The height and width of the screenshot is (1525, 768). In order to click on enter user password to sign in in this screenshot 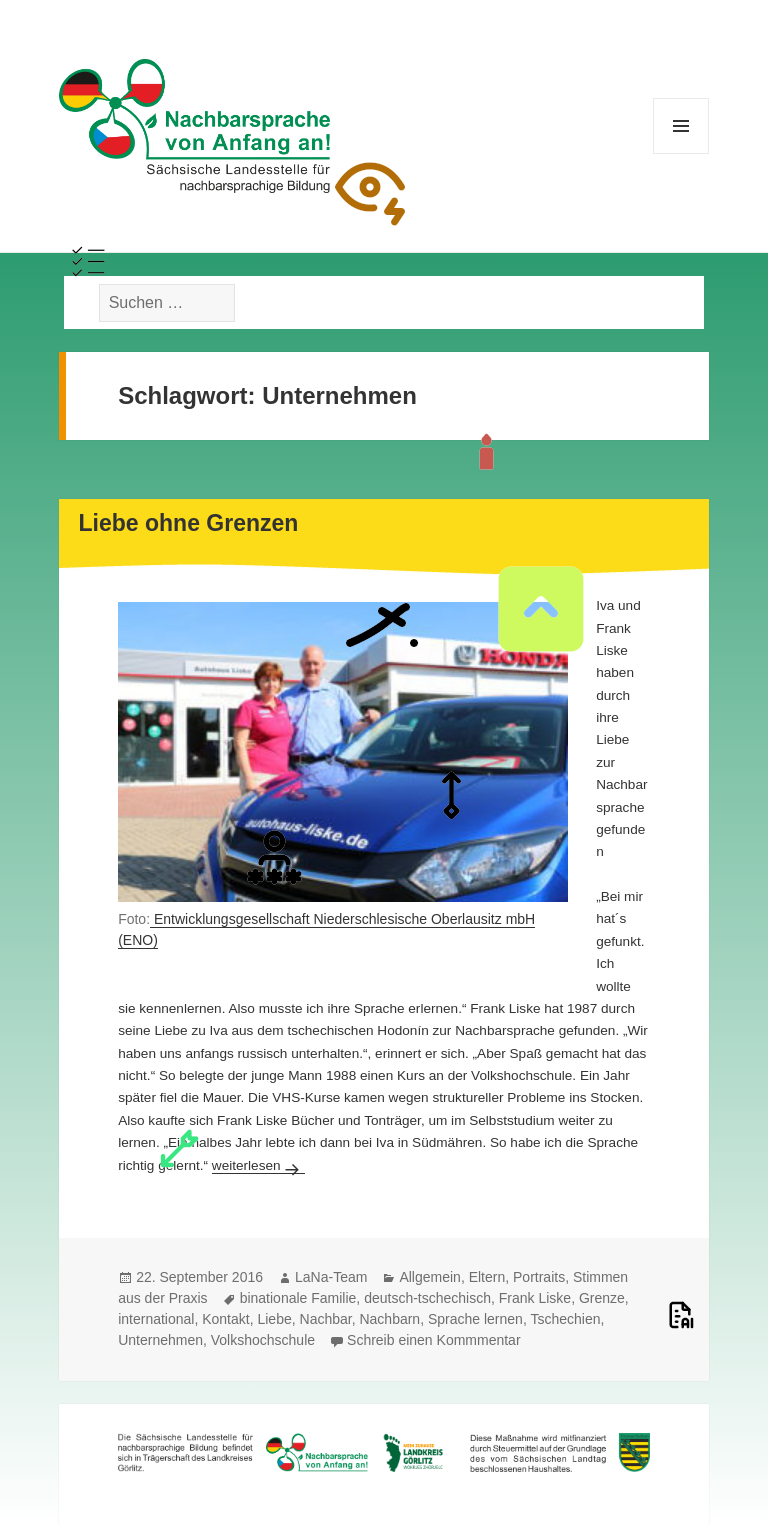, I will do `click(274, 857)`.